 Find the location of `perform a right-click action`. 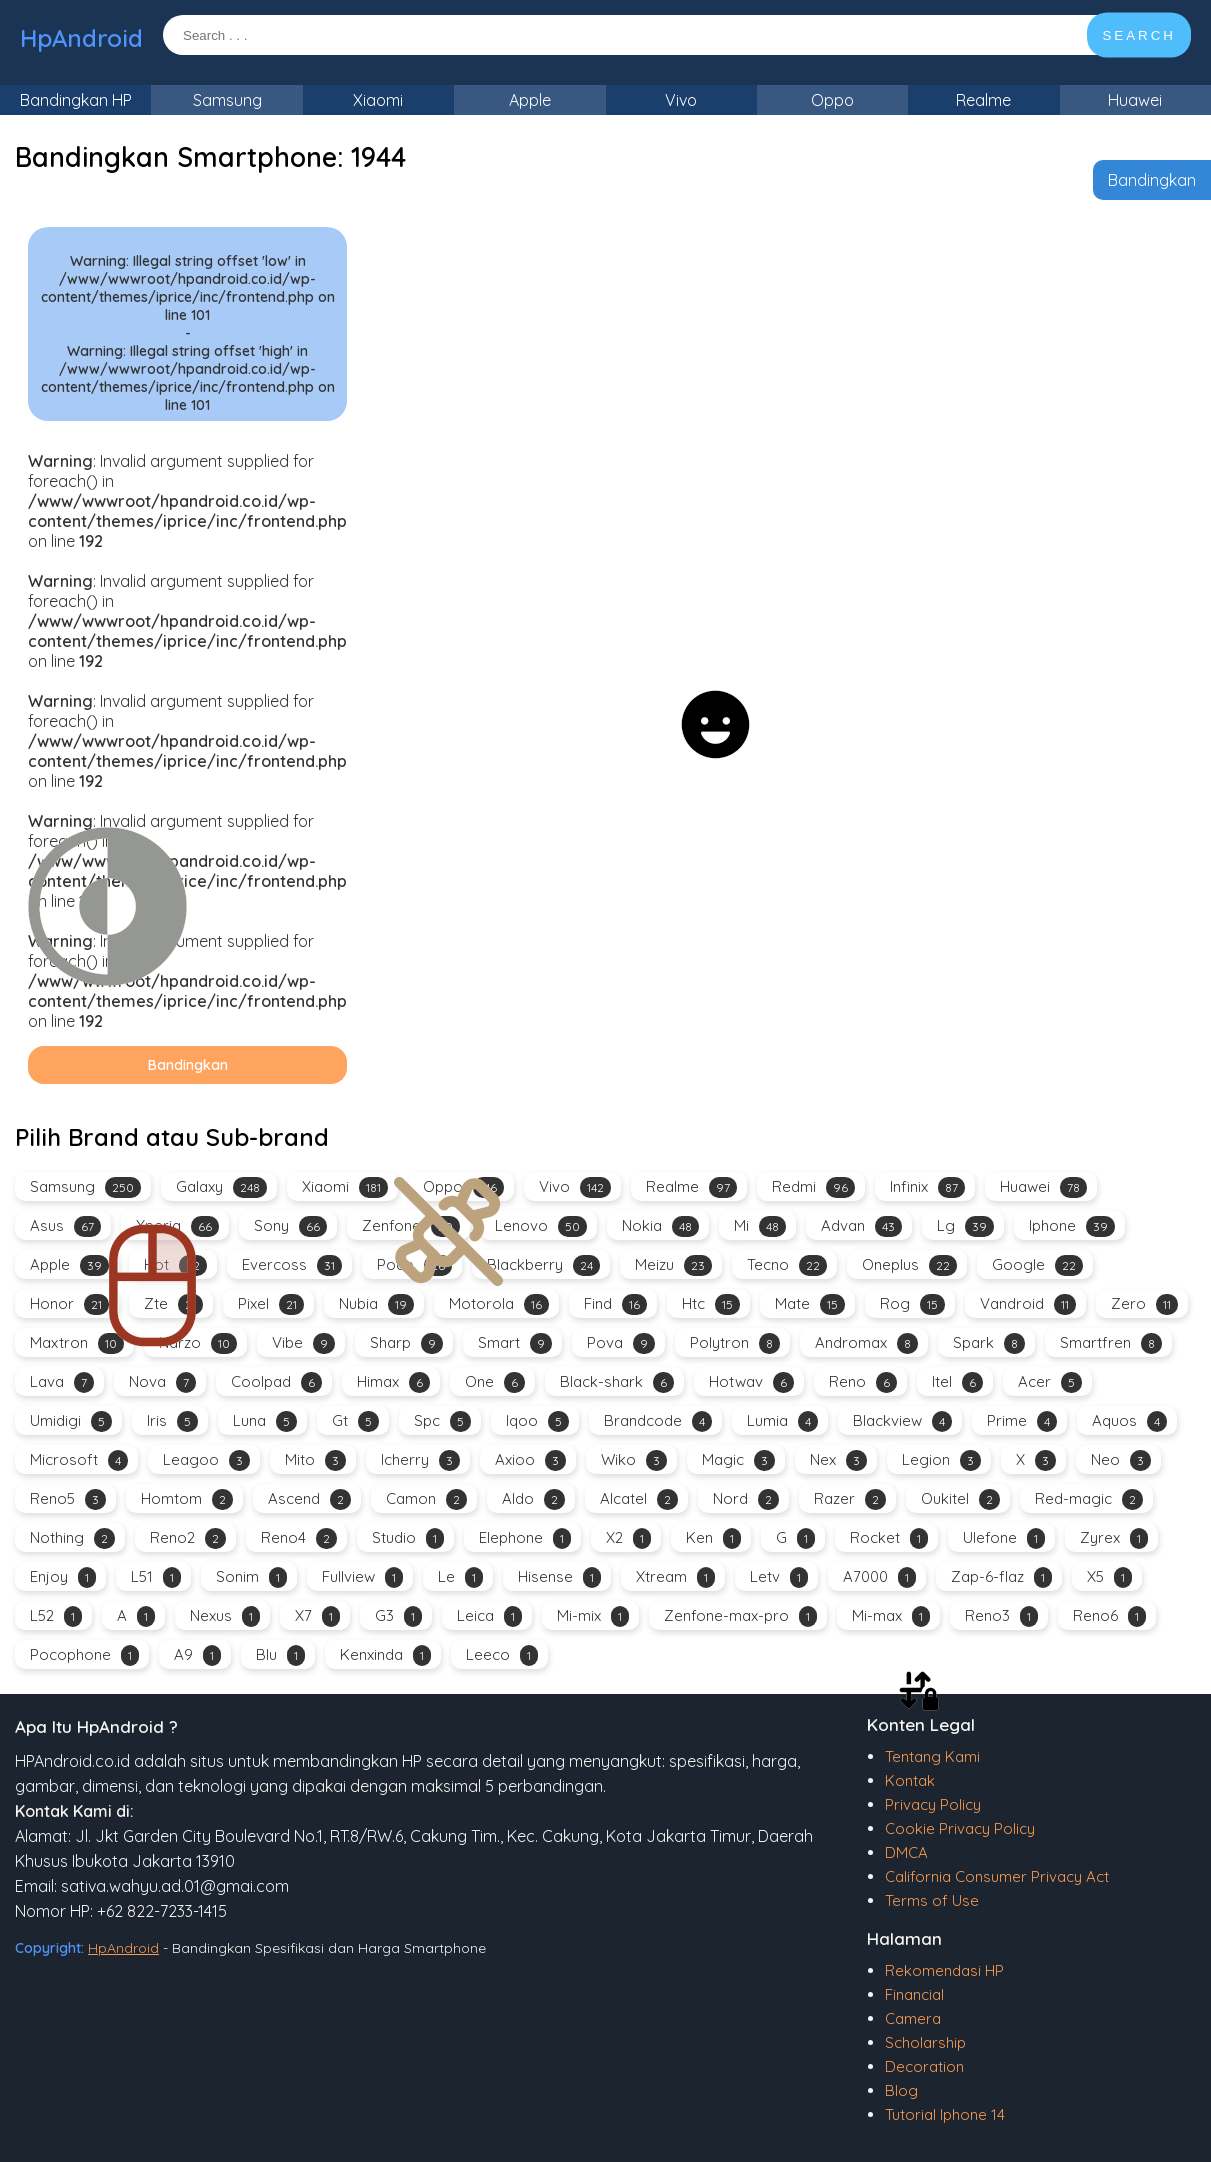

perform a right-click action is located at coordinates (152, 1285).